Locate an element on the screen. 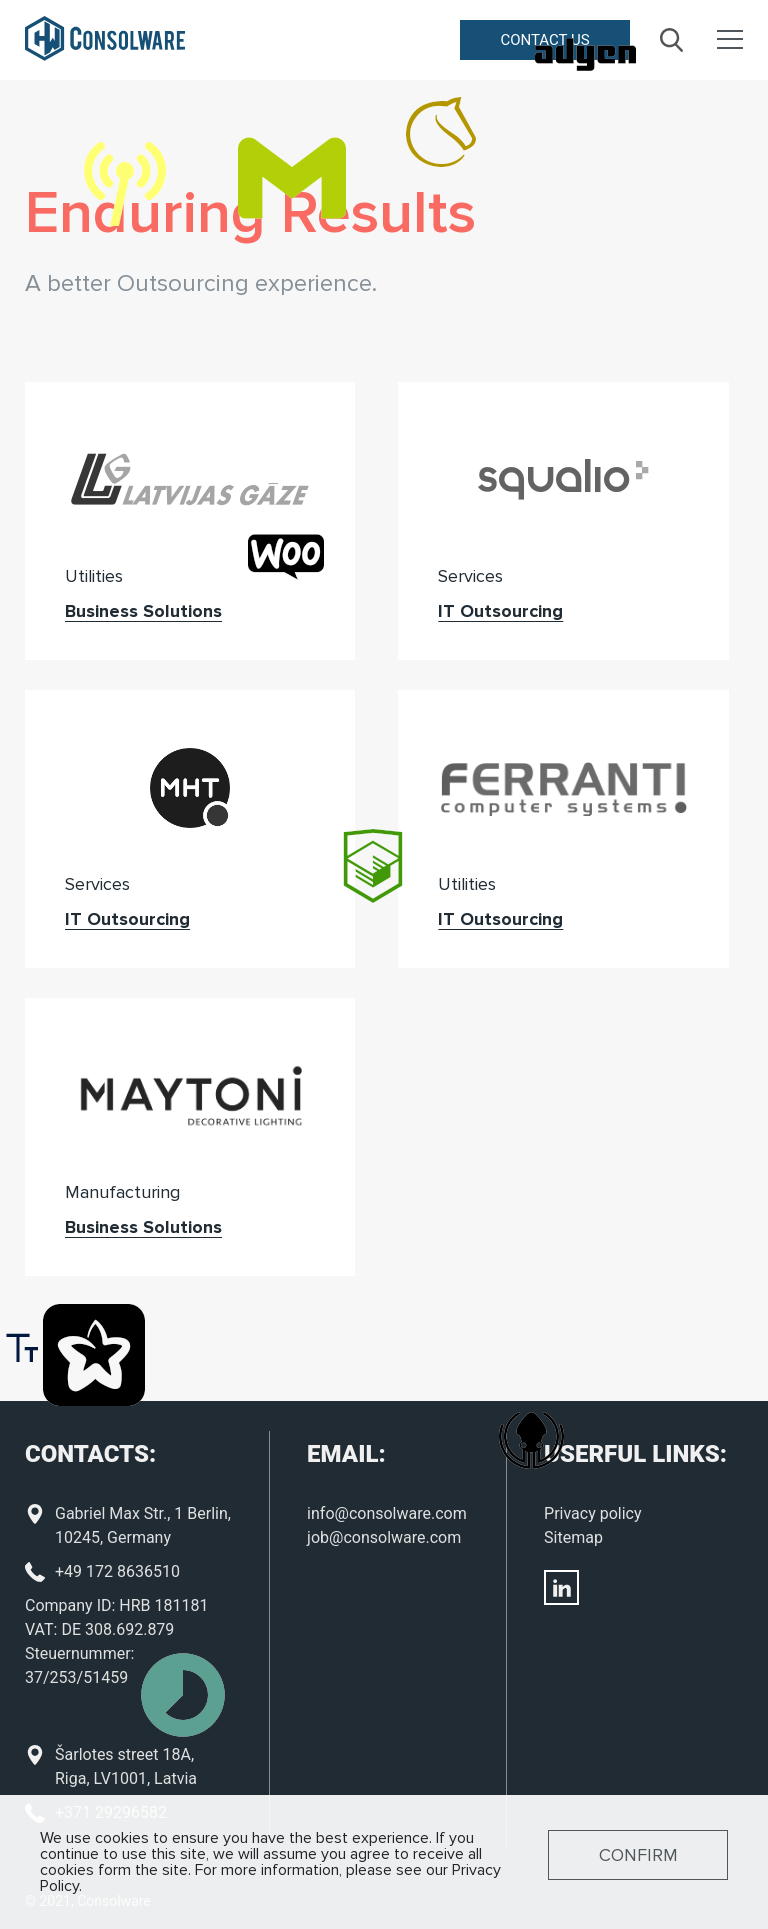 This screenshot has width=768, height=1929. htmlacademy brand logo is located at coordinates (373, 866).